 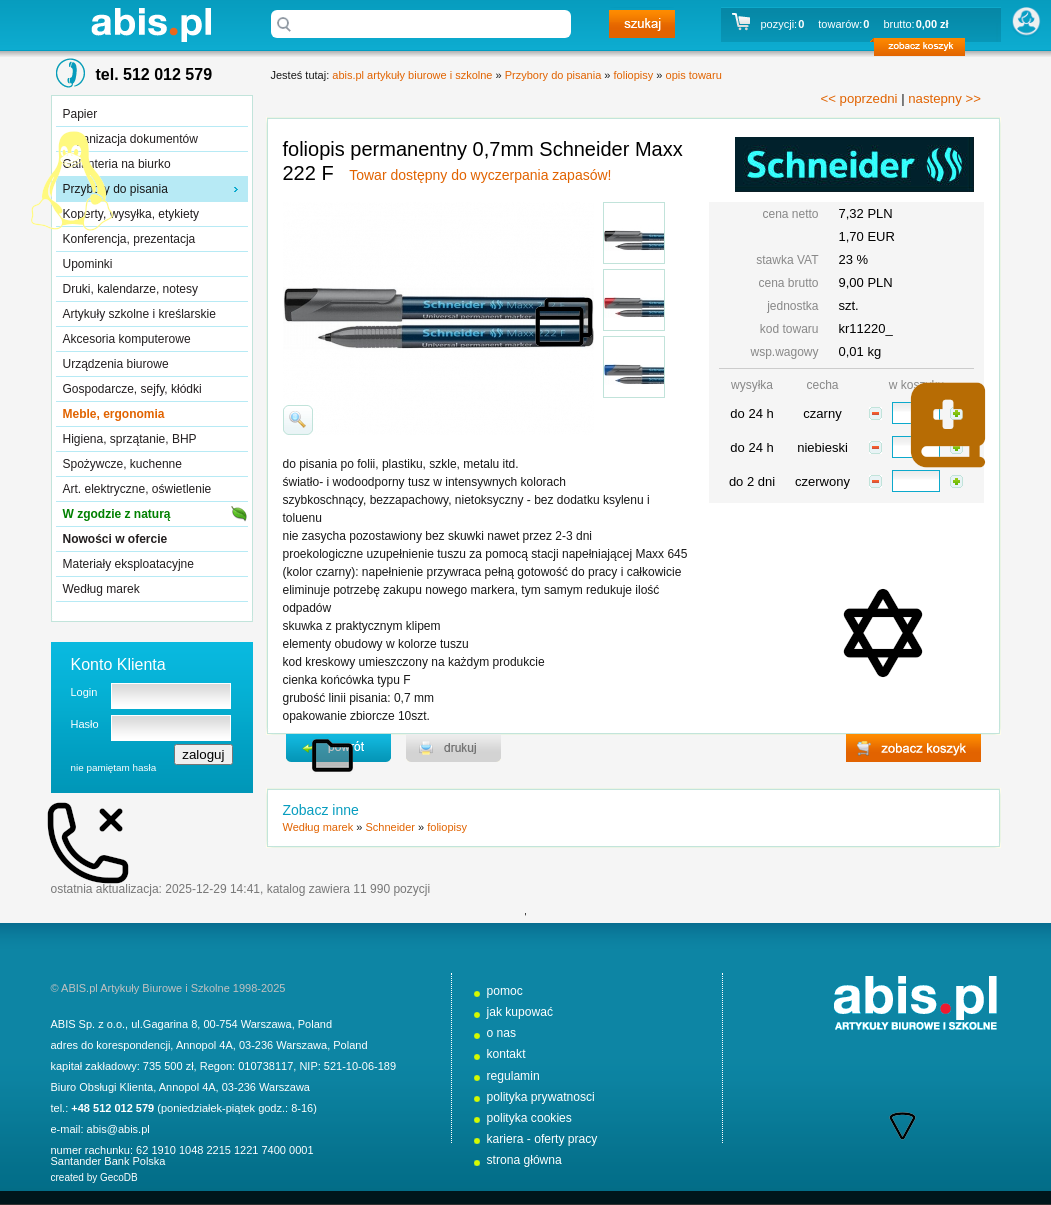 I want to click on indicates a cone or triangular marker, so click(x=902, y=1126).